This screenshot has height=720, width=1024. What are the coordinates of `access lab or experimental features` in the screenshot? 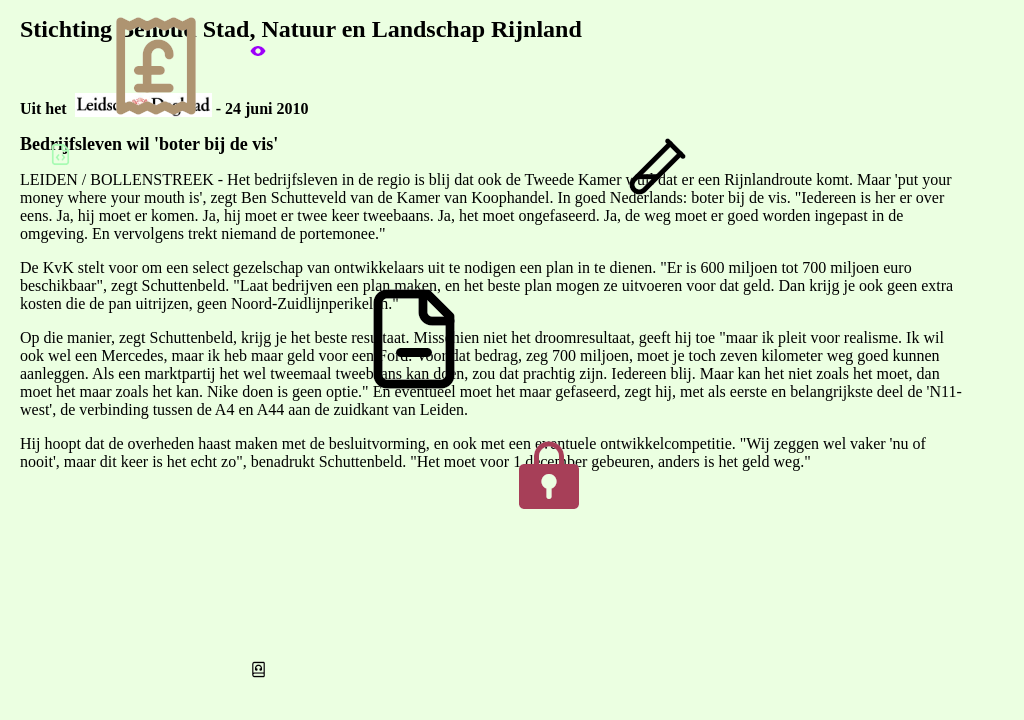 It's located at (657, 166).